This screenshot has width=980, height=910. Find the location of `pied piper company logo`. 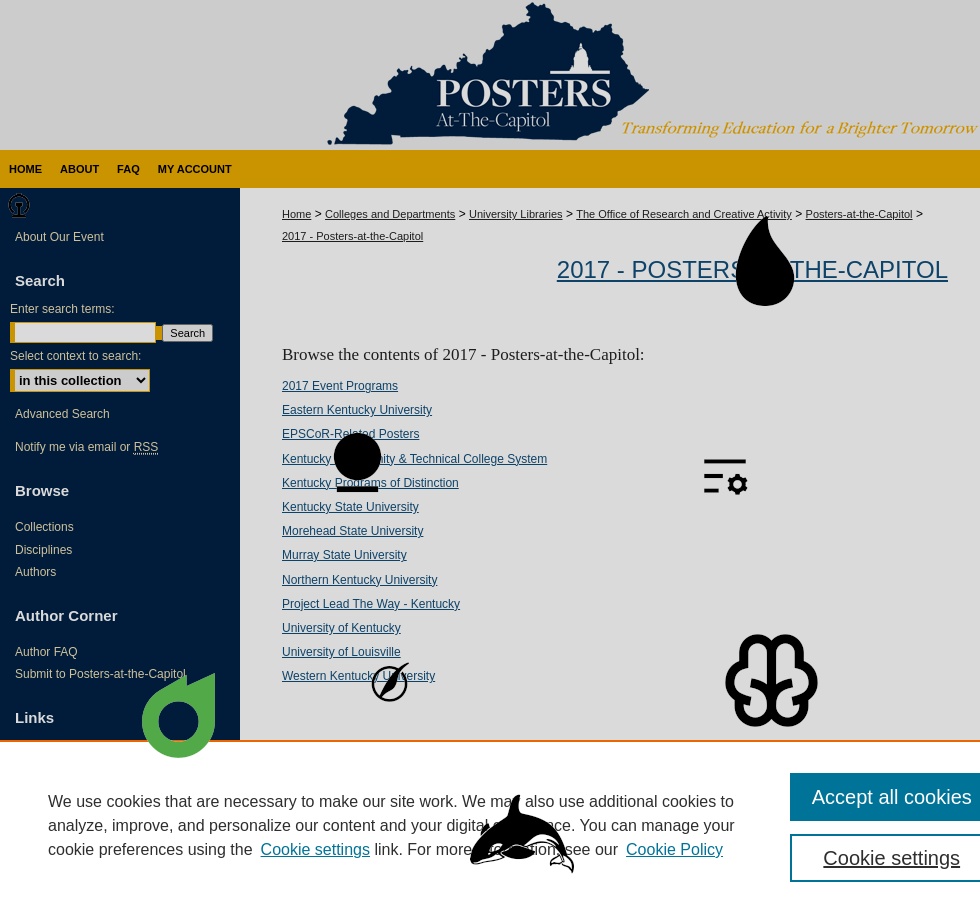

pied piper company logo is located at coordinates (389, 682).